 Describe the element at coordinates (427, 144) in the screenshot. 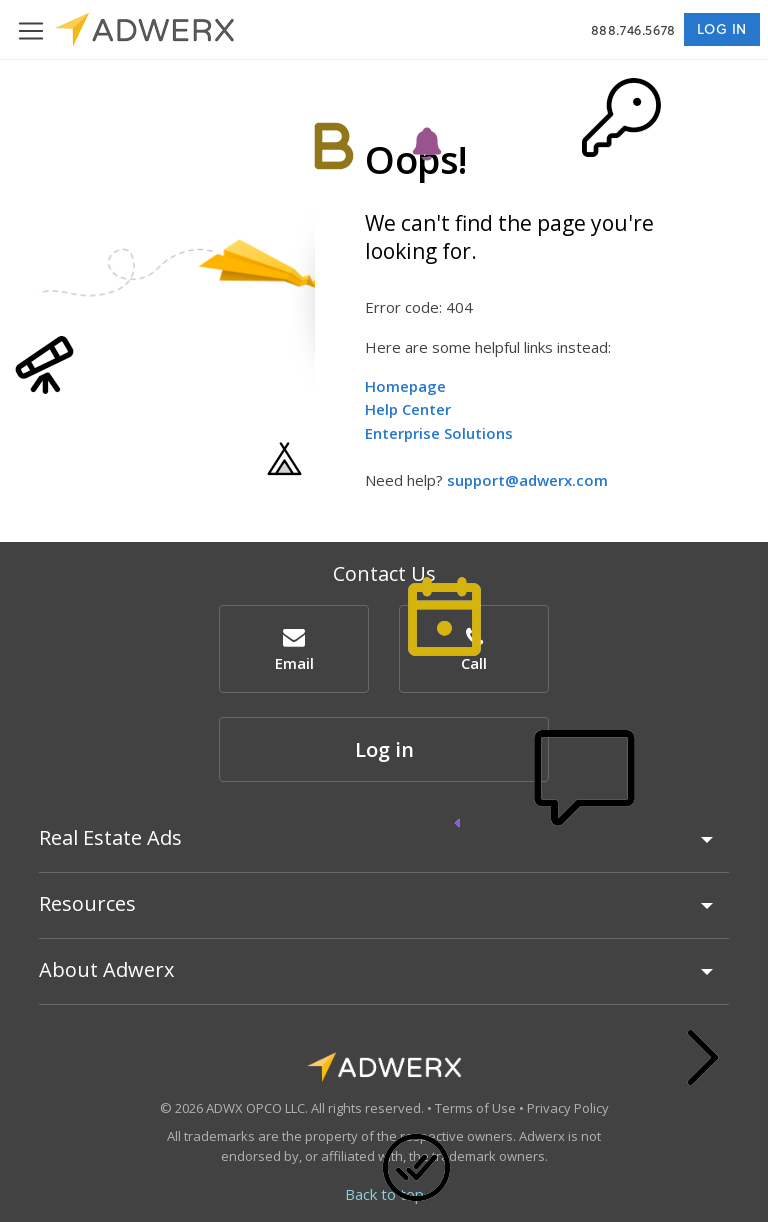

I see `view your notifications` at that location.